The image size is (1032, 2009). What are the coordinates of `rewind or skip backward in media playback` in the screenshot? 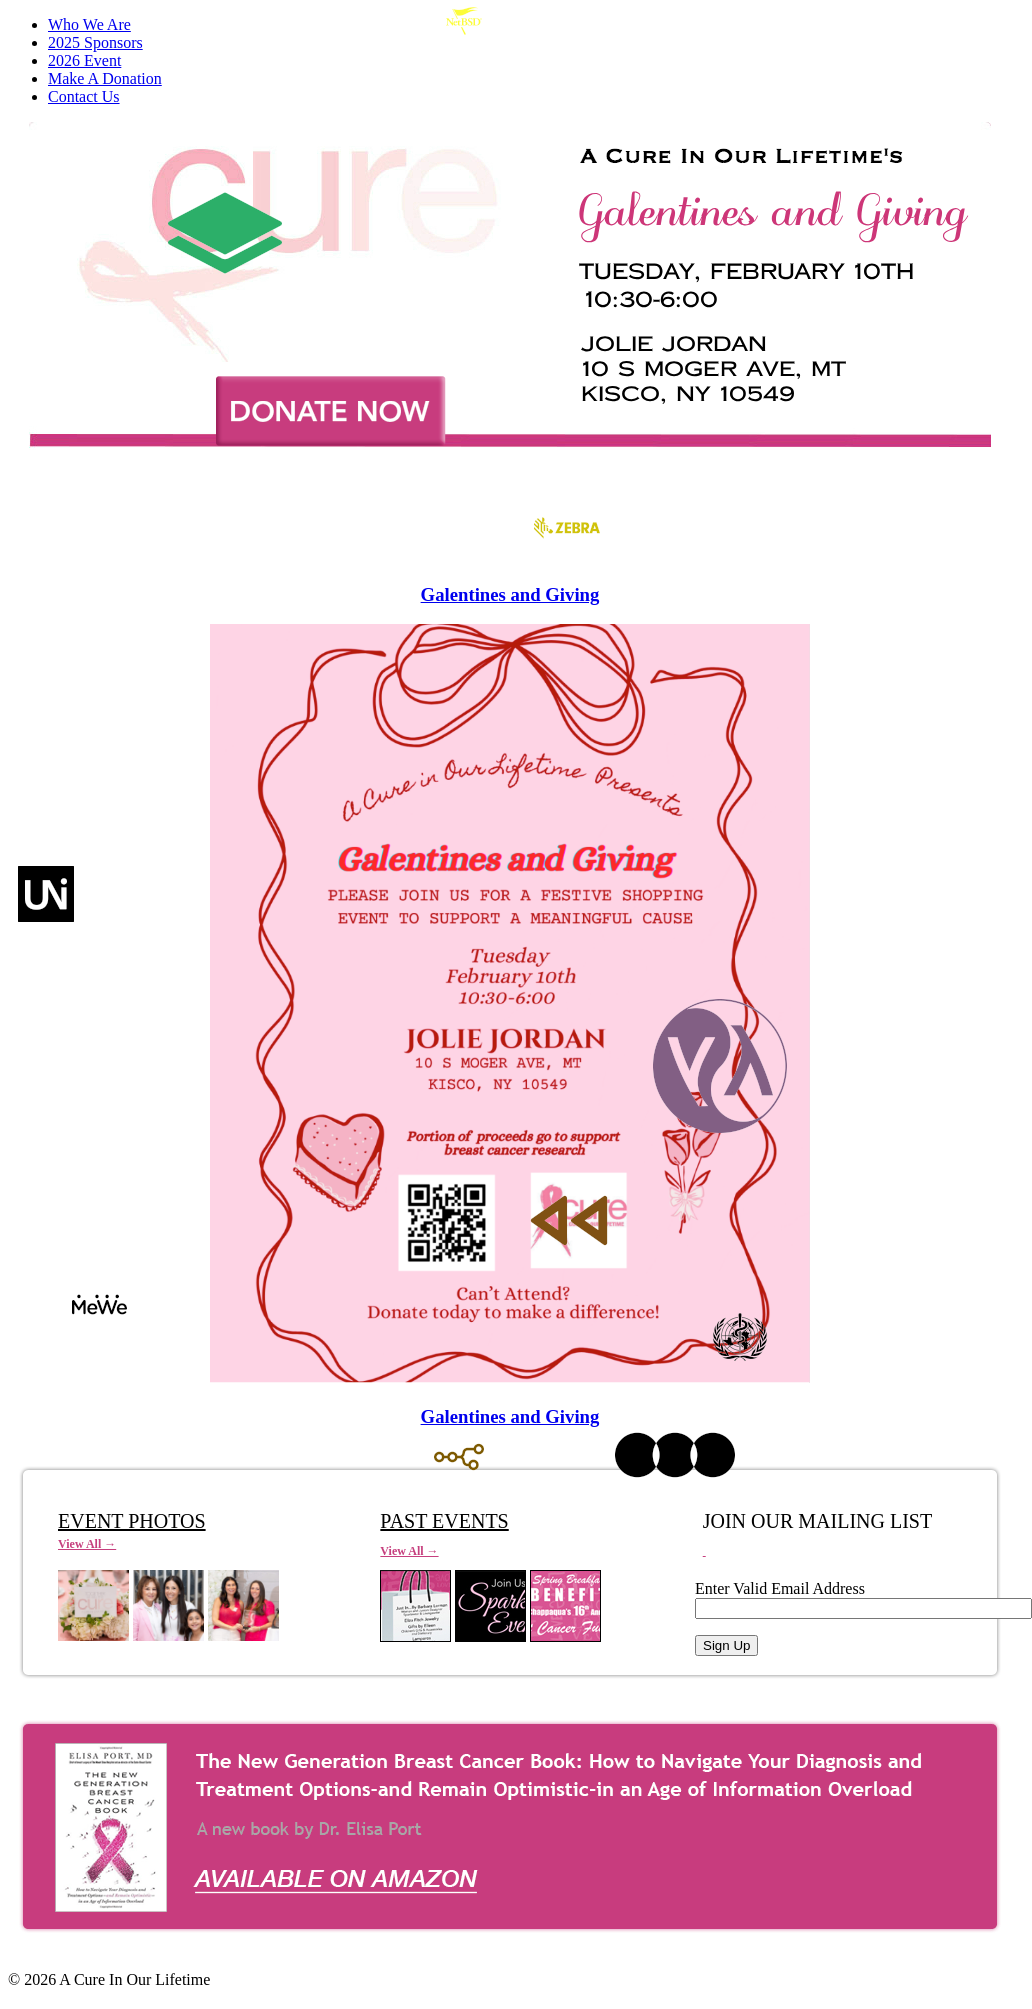 It's located at (571, 1220).